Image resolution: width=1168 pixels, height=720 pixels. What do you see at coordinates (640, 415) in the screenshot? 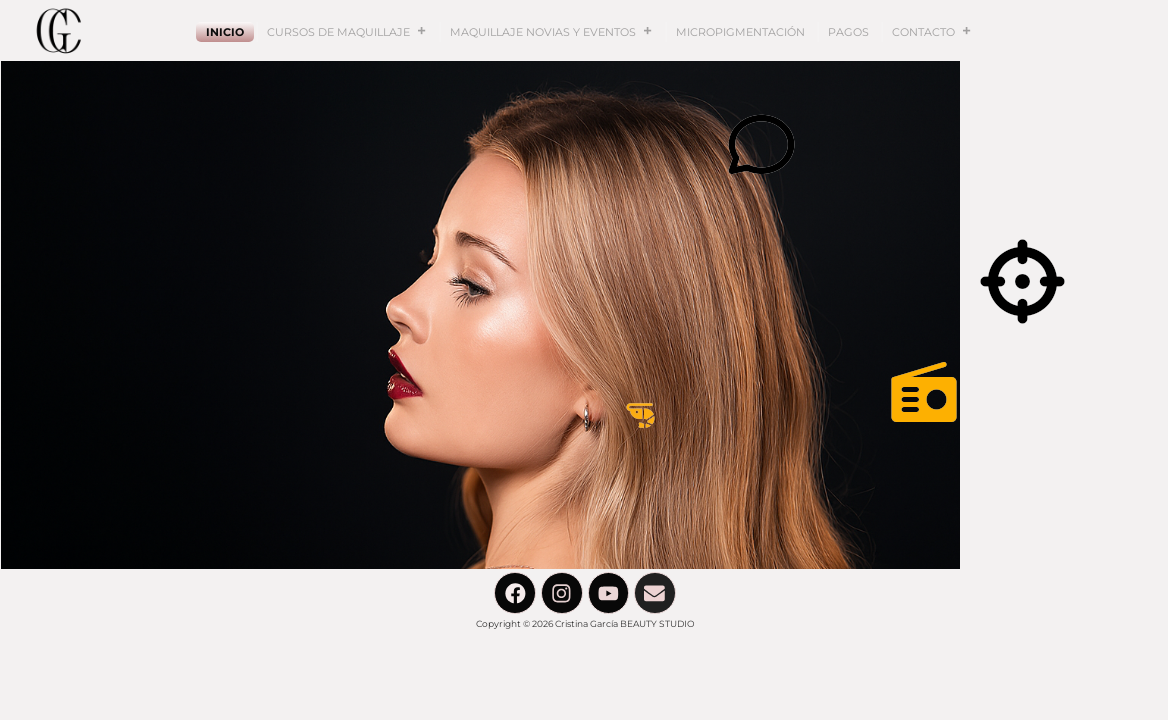
I see `indicates seafood or shellfish menu items` at bounding box center [640, 415].